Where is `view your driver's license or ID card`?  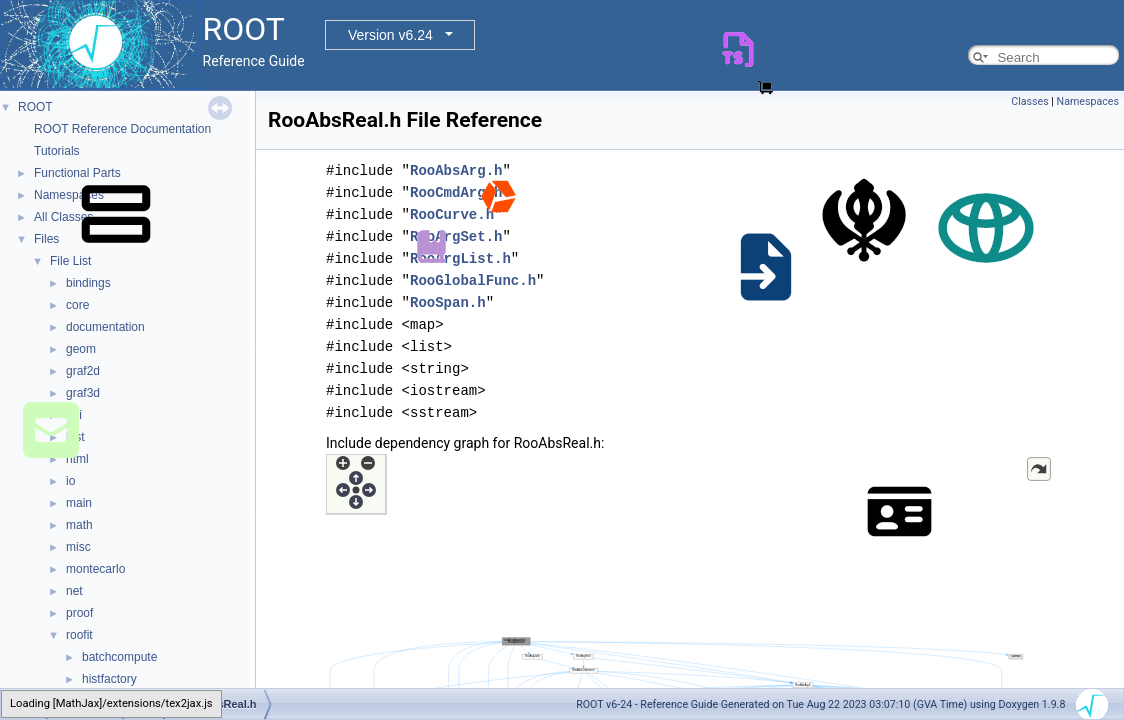 view your driver's license or ID card is located at coordinates (899, 511).